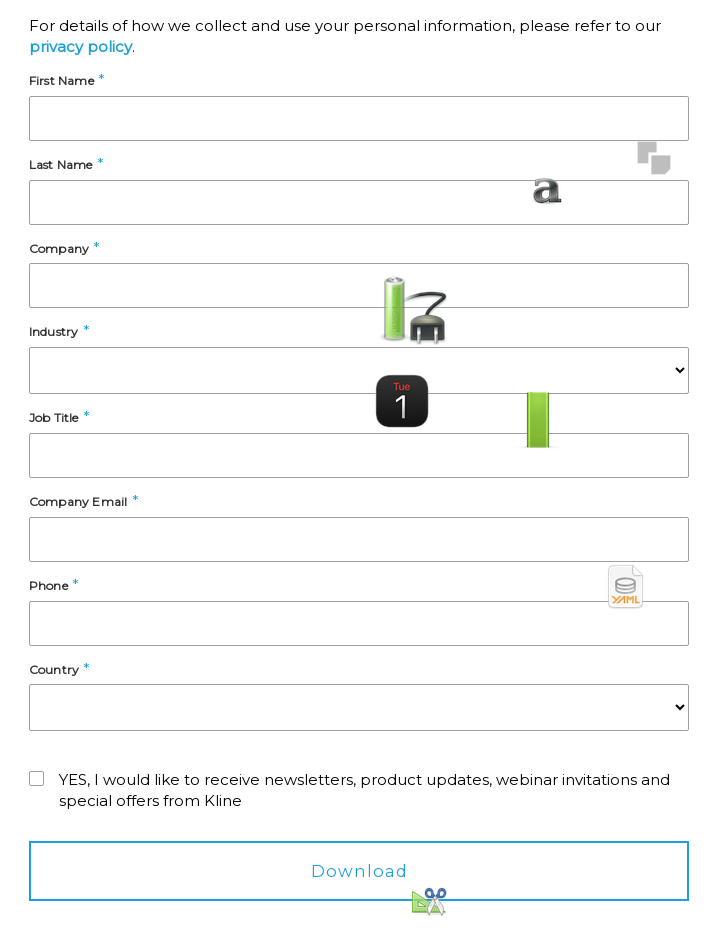 This screenshot has height=931, width=718. Describe the element at coordinates (547, 191) in the screenshot. I see `apply bold formatting to selected text` at that location.